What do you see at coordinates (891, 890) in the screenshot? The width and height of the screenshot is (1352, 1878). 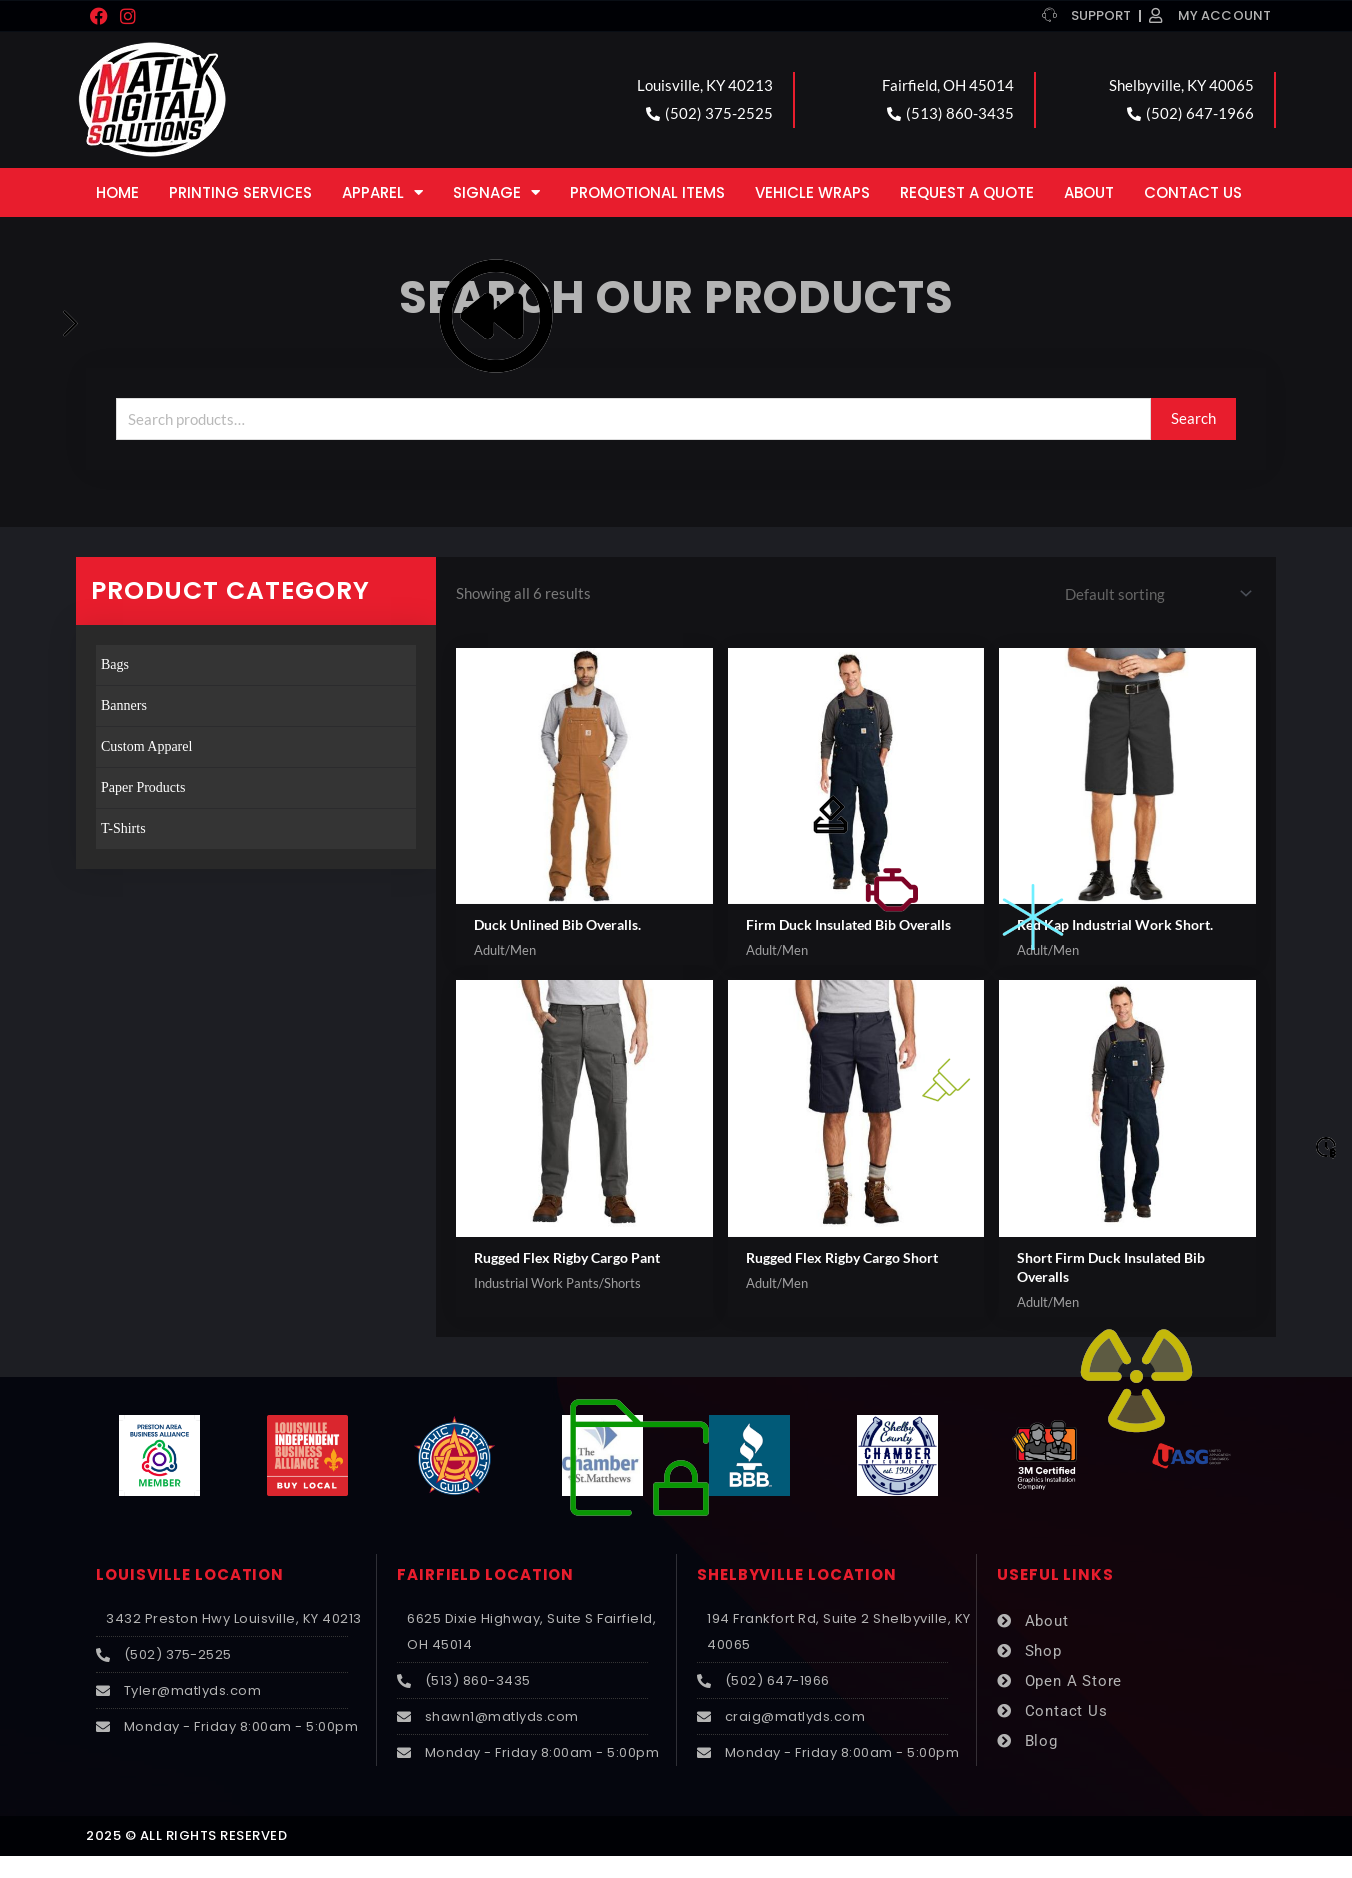 I see `check engine or vehicle diagnostics` at bounding box center [891, 890].